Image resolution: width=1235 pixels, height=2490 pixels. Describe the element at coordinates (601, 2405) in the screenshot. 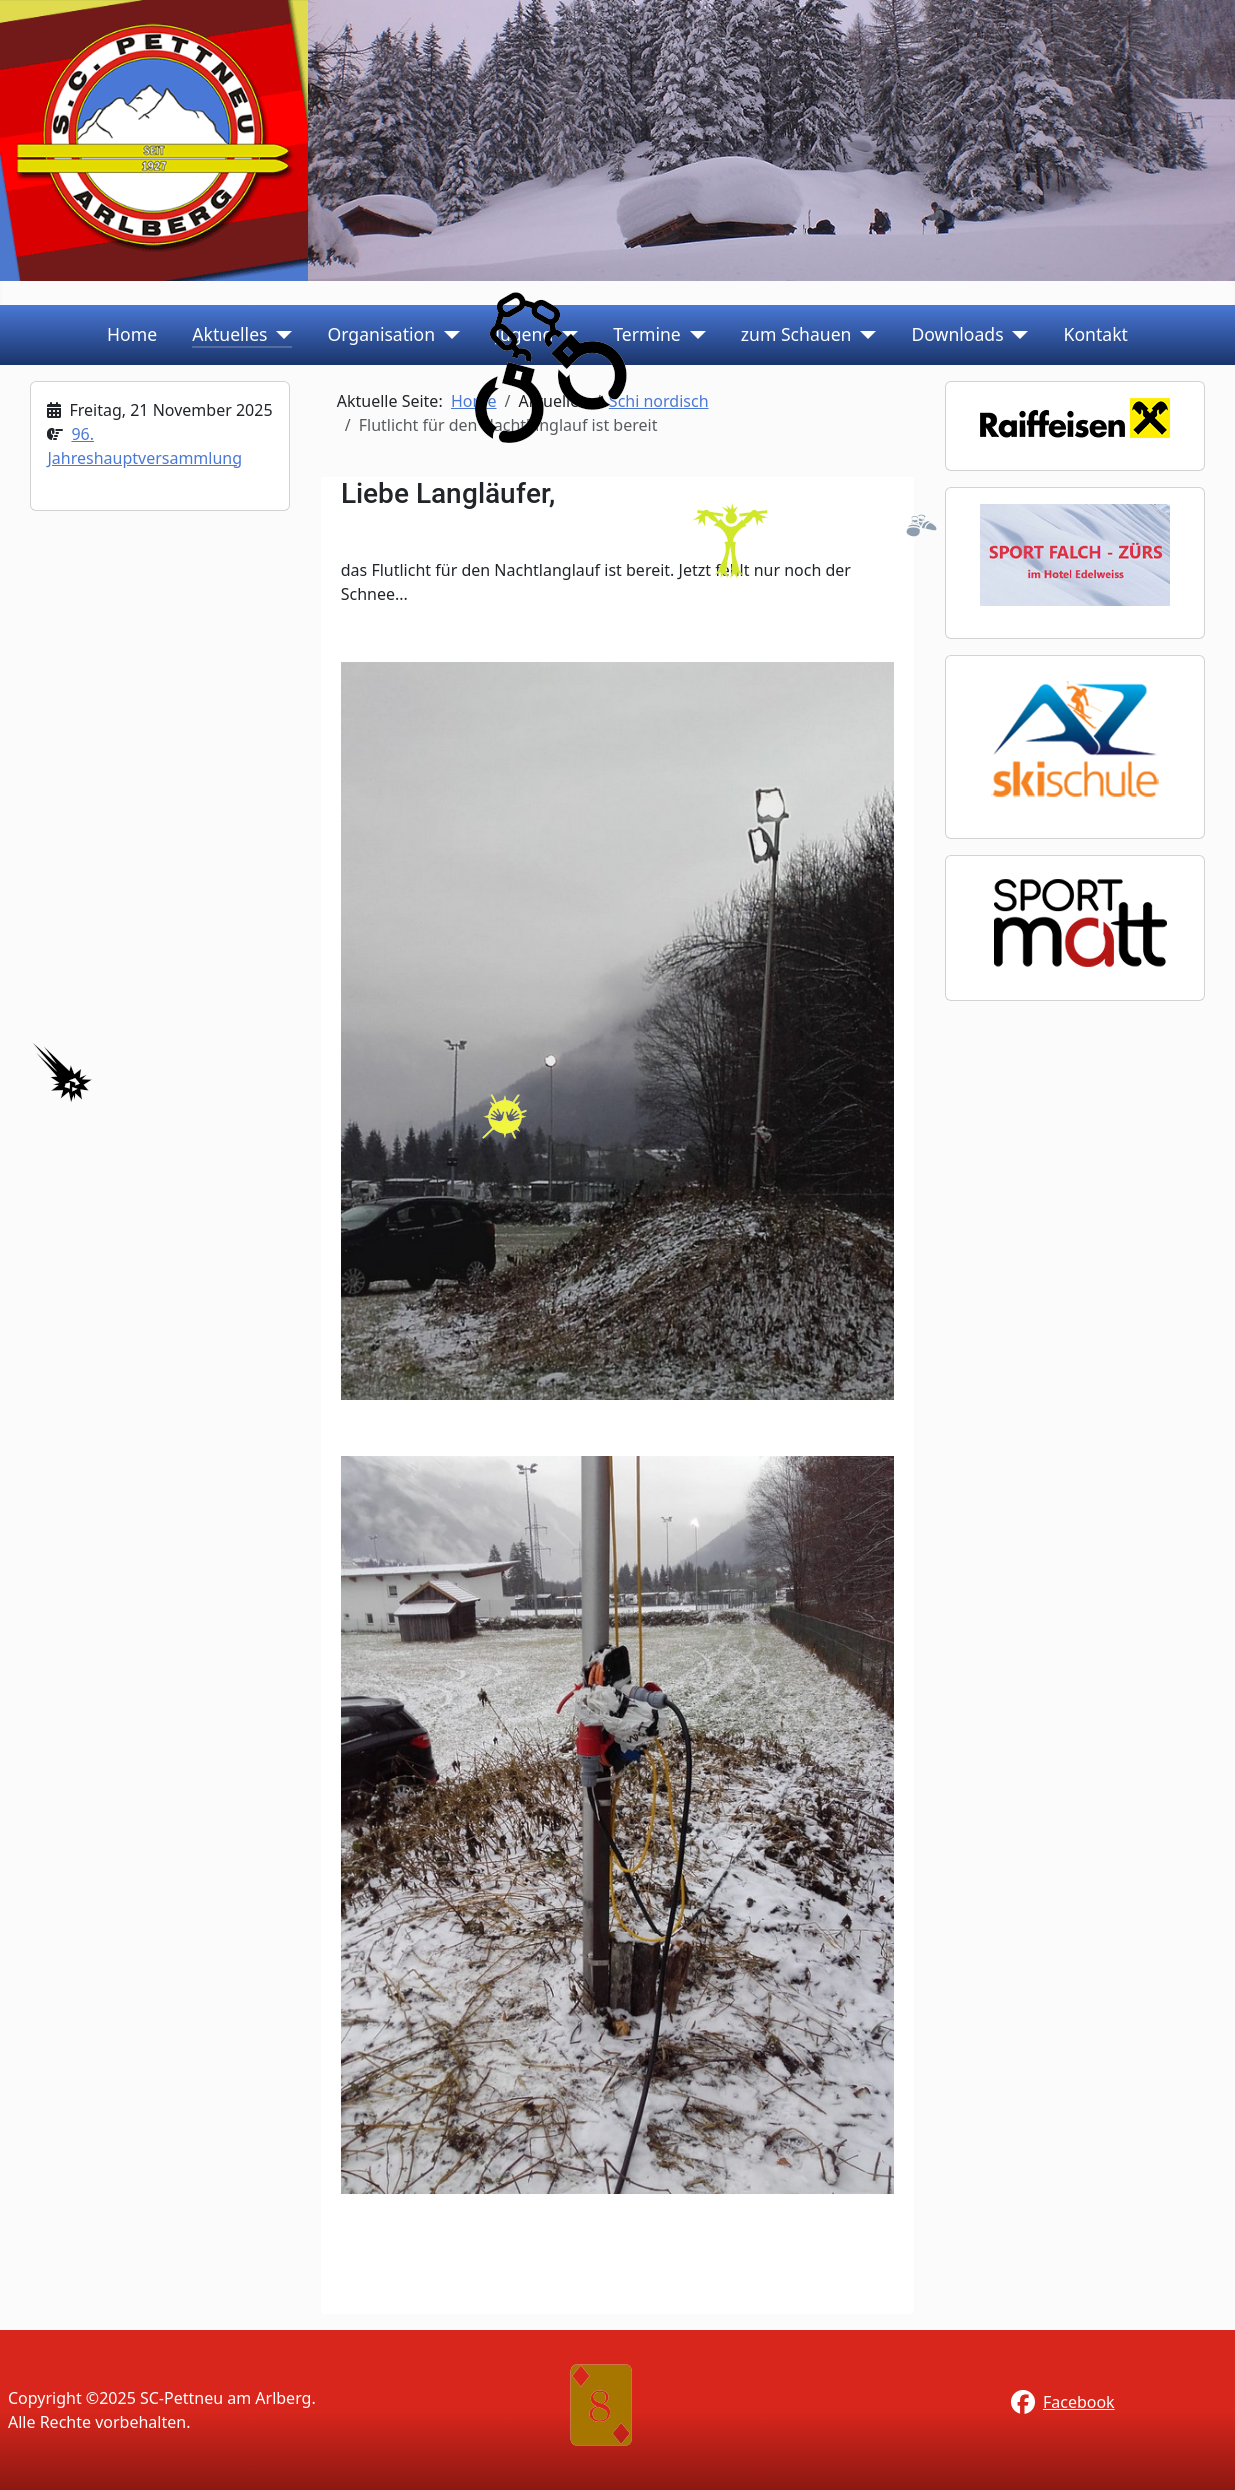

I see `play the 8 of diamonds card` at that location.